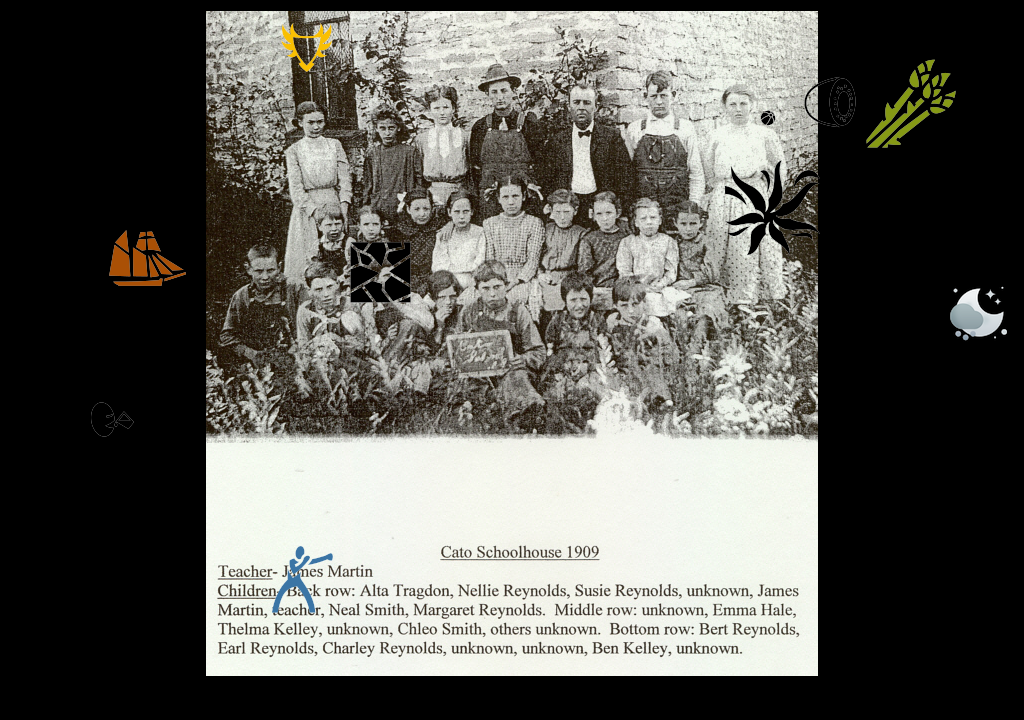 This screenshot has height=720, width=1024. Describe the element at coordinates (772, 207) in the screenshot. I see `vanilla flavor ingredient or flavoring option` at that location.